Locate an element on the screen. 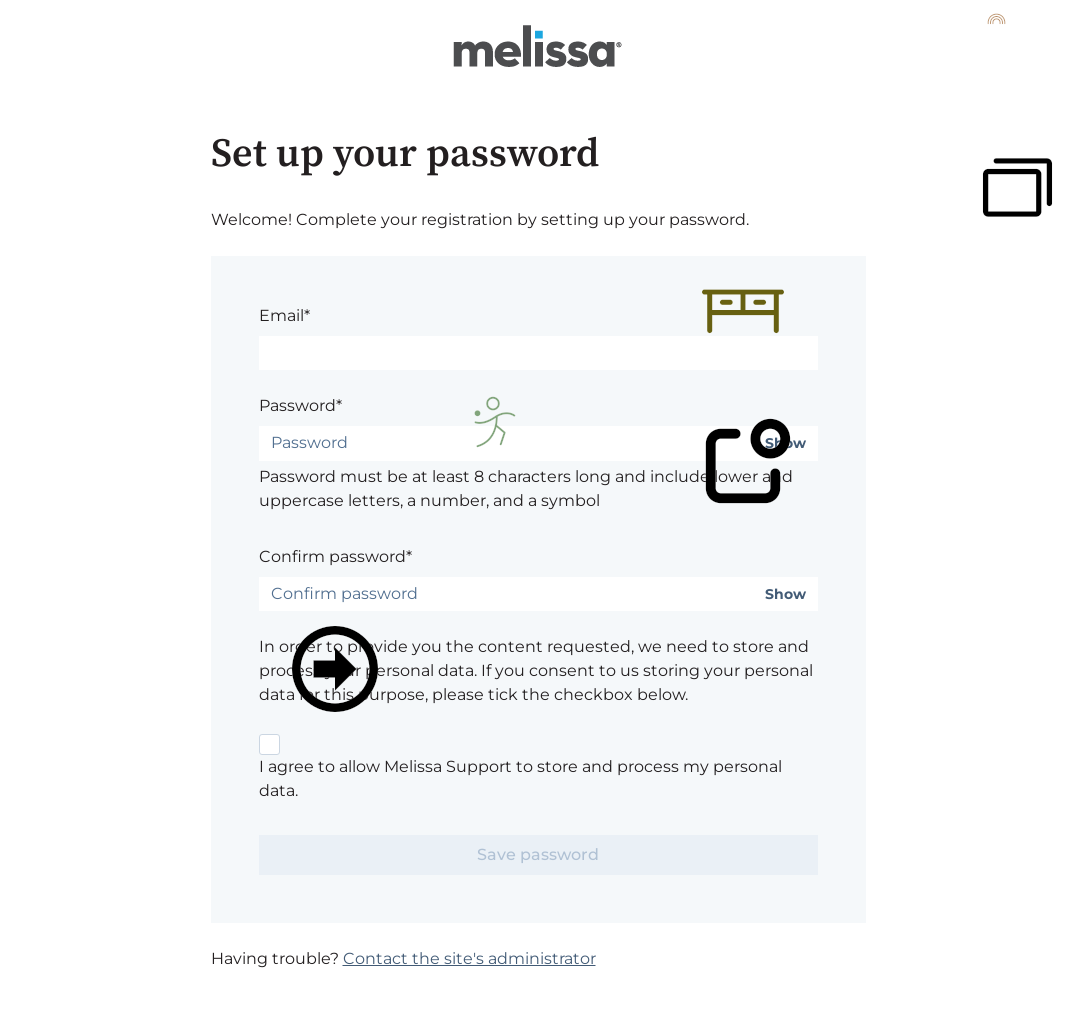  access workspace or office settings is located at coordinates (743, 310).